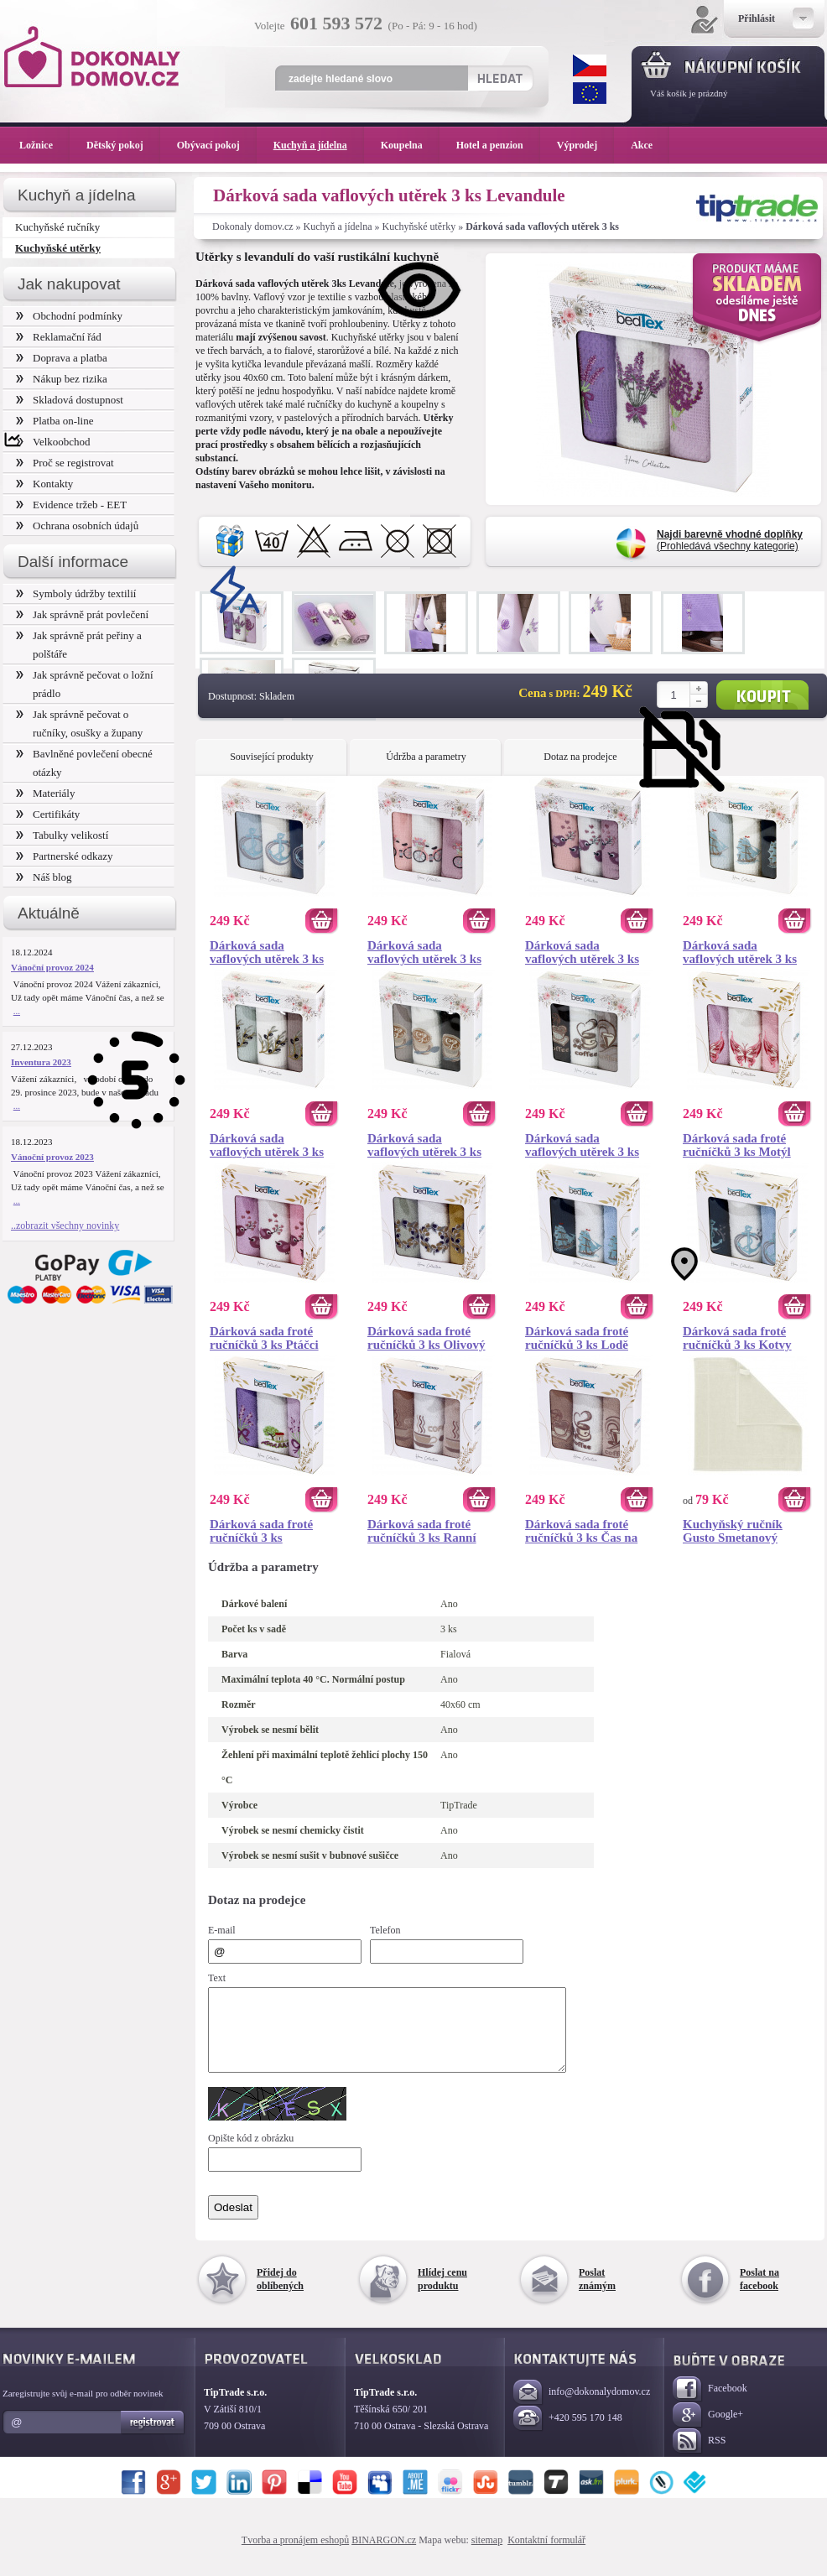 The height and width of the screenshot is (2576, 827). I want to click on set timer or countdown for 5 minutes, so click(136, 1080).